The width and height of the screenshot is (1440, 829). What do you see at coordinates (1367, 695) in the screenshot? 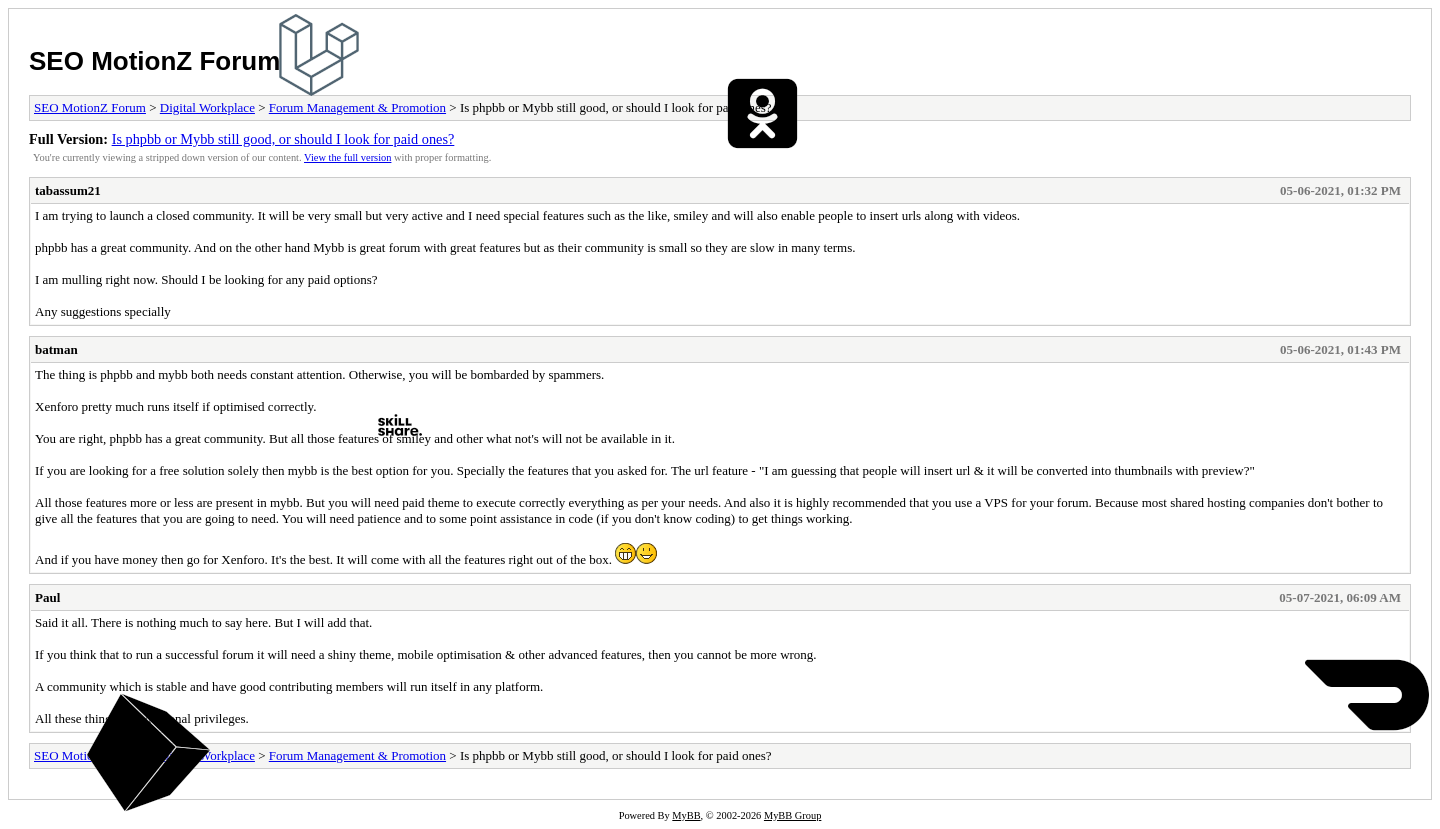
I see `open the DoorDash app` at bounding box center [1367, 695].